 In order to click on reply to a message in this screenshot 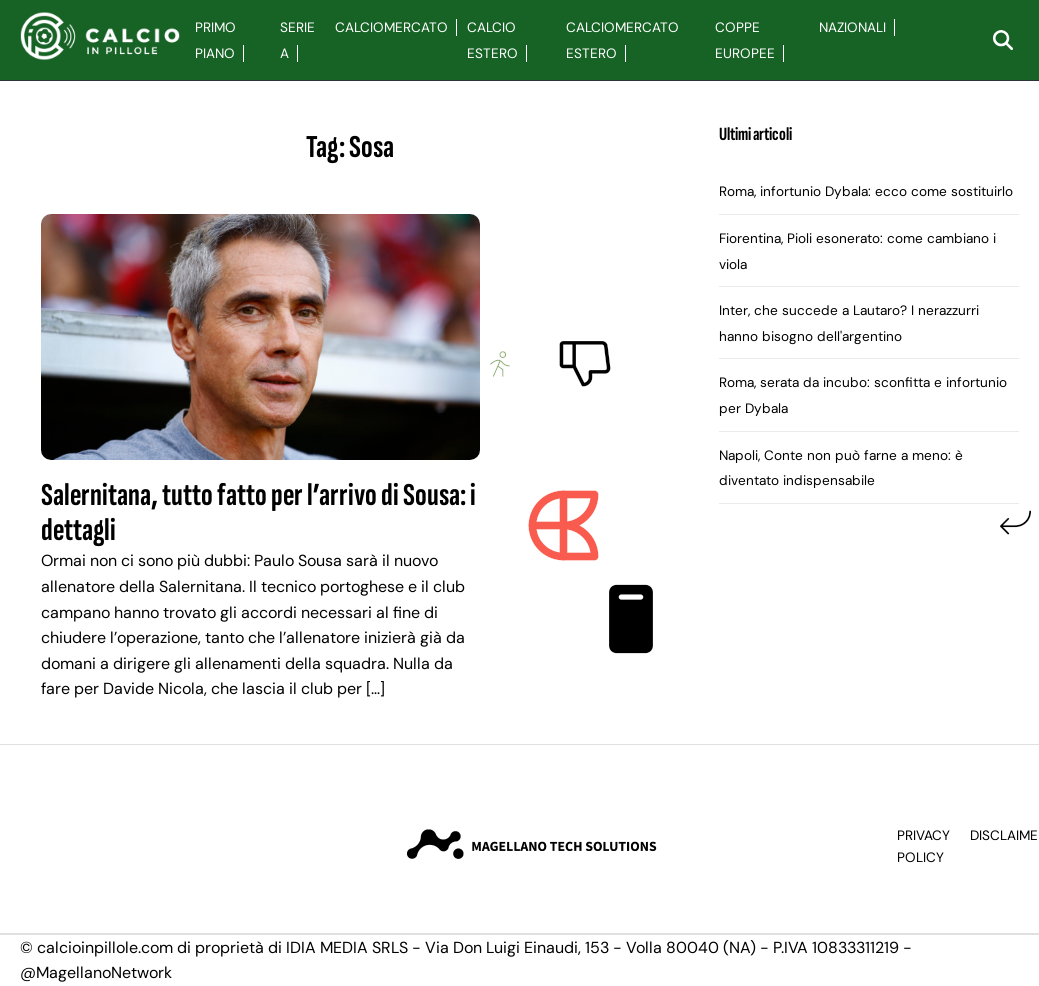, I will do `click(1015, 522)`.